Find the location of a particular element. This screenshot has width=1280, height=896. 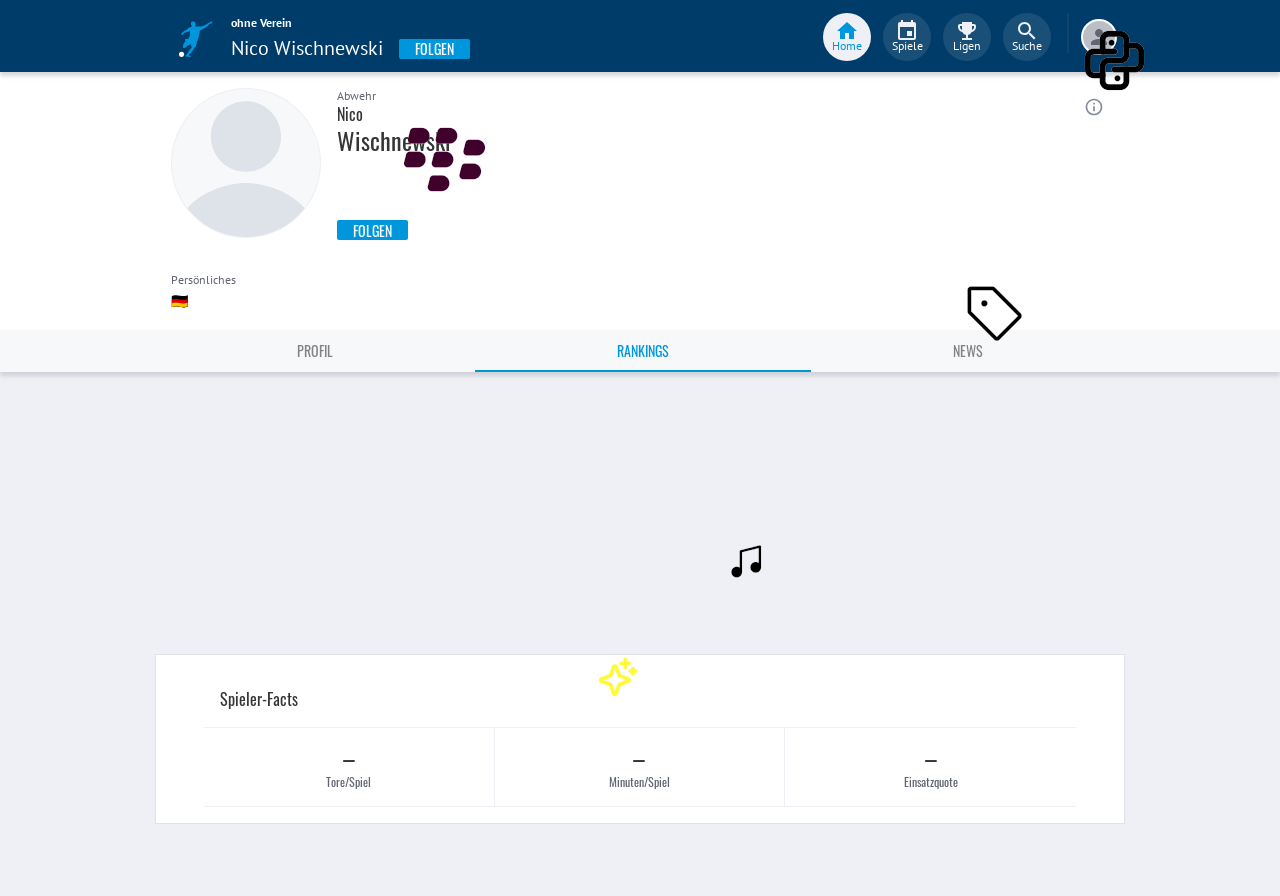

access music library or audio files is located at coordinates (748, 562).